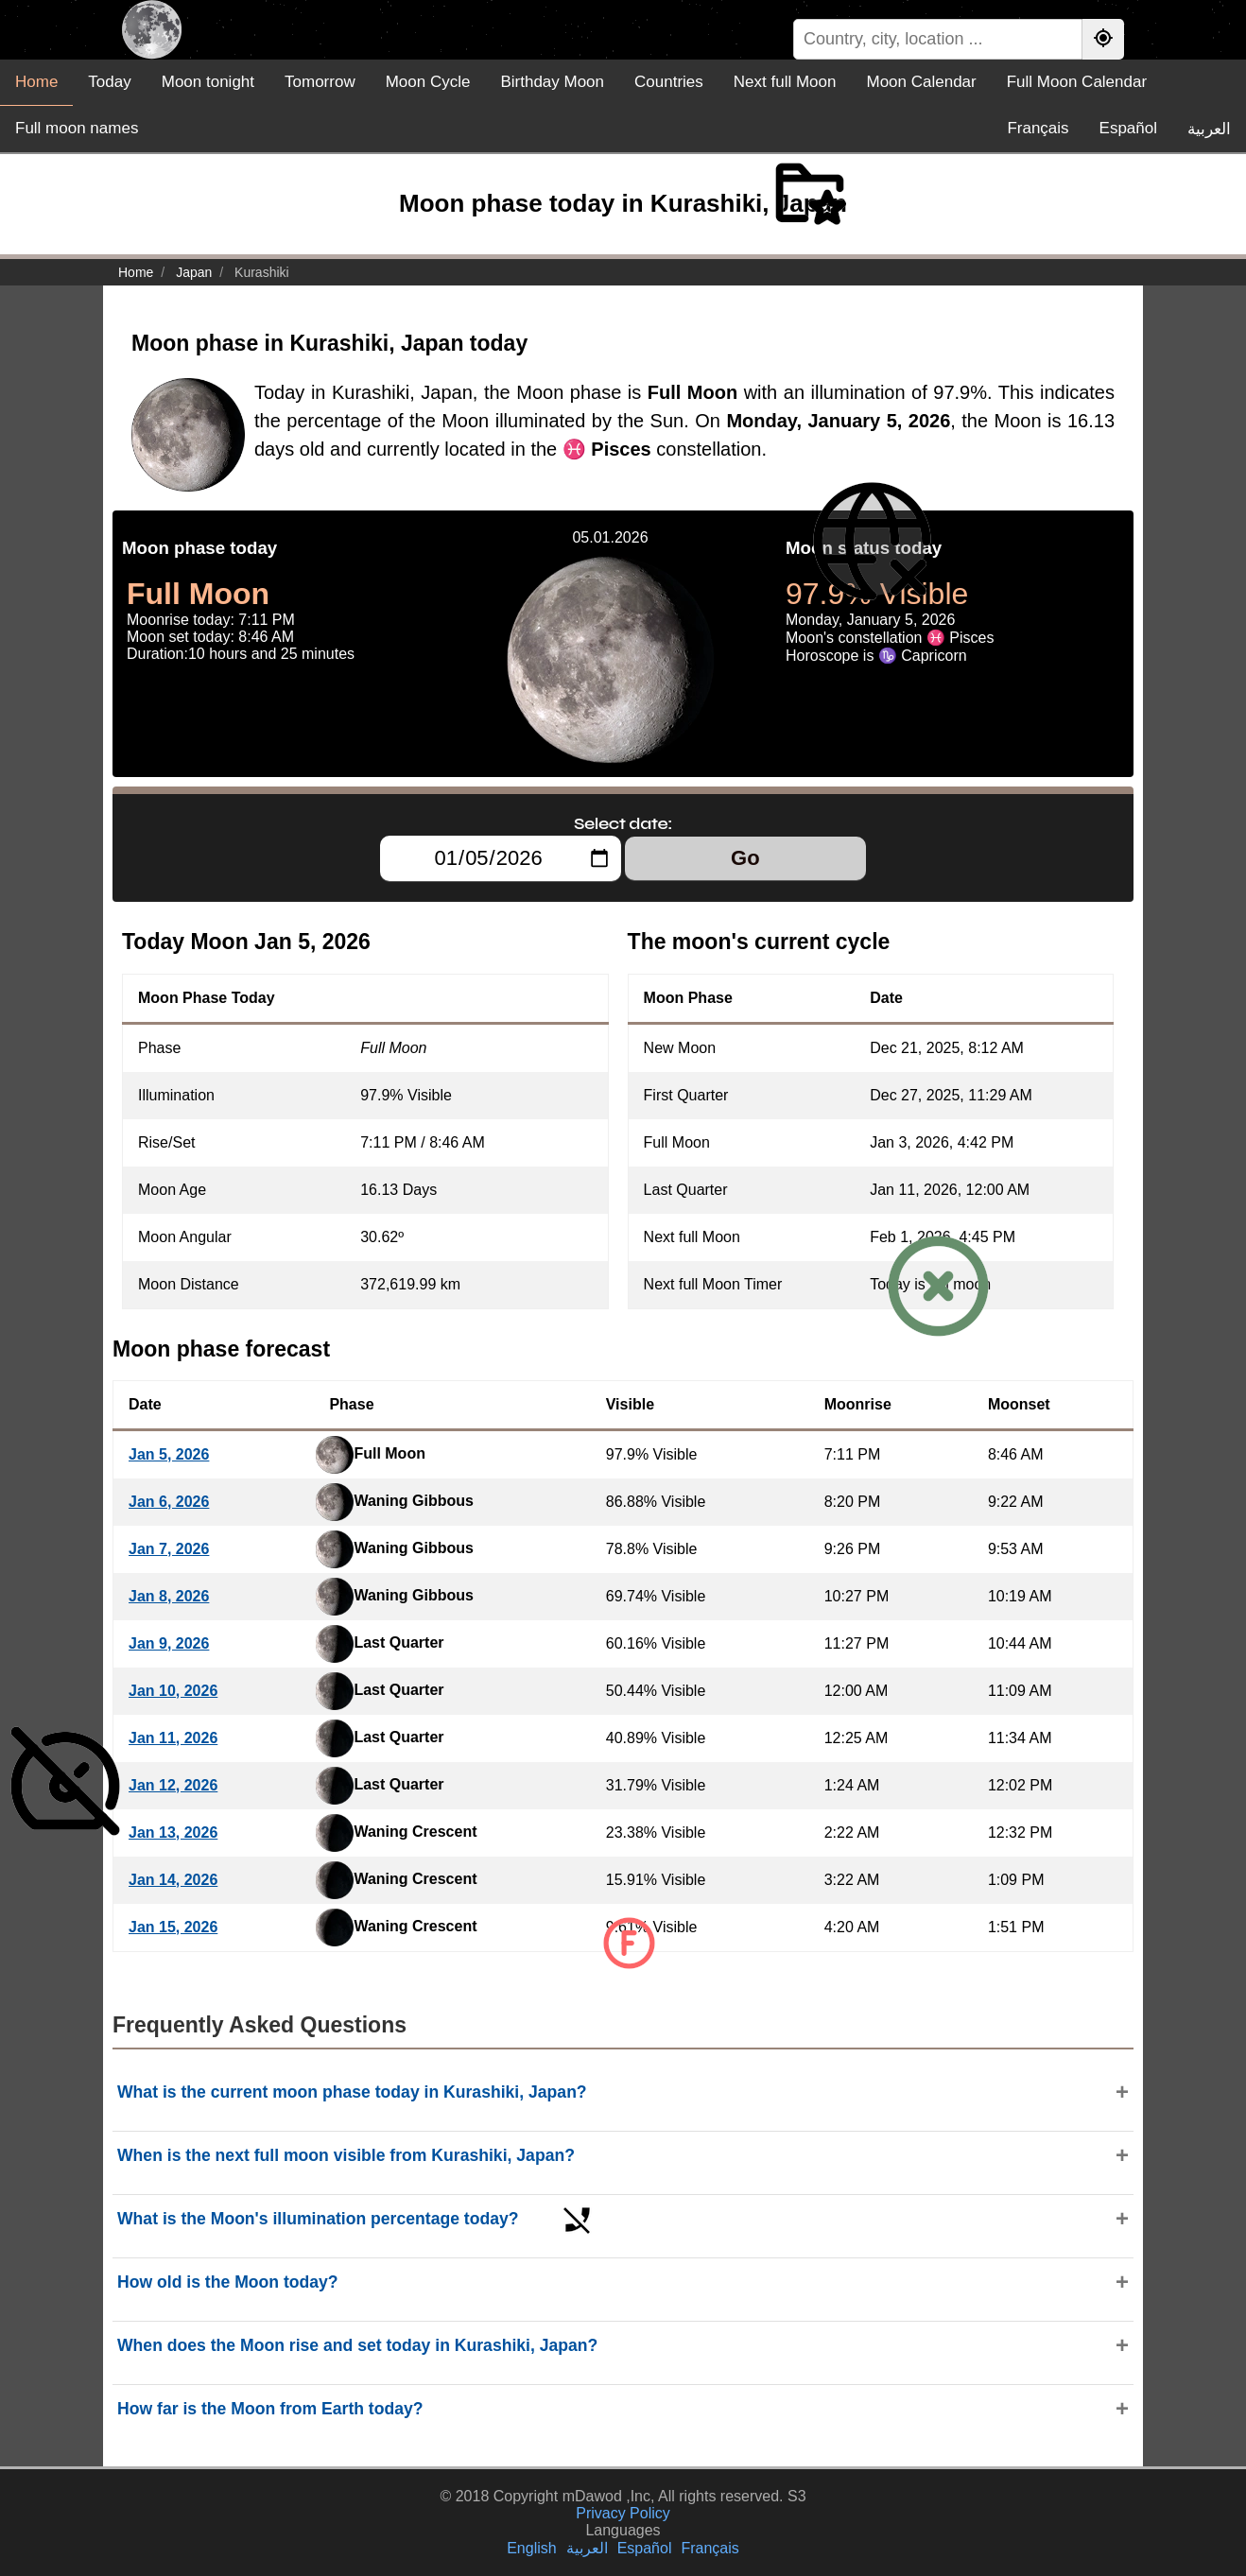 The width and height of the screenshot is (1246, 2576). What do you see at coordinates (872, 541) in the screenshot?
I see `disable internet or web access` at bounding box center [872, 541].